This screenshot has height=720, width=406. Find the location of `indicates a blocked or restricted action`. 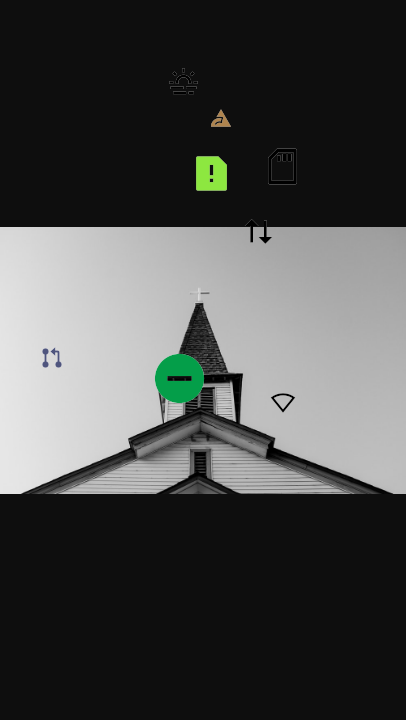

indicates a blocked or restricted action is located at coordinates (179, 378).